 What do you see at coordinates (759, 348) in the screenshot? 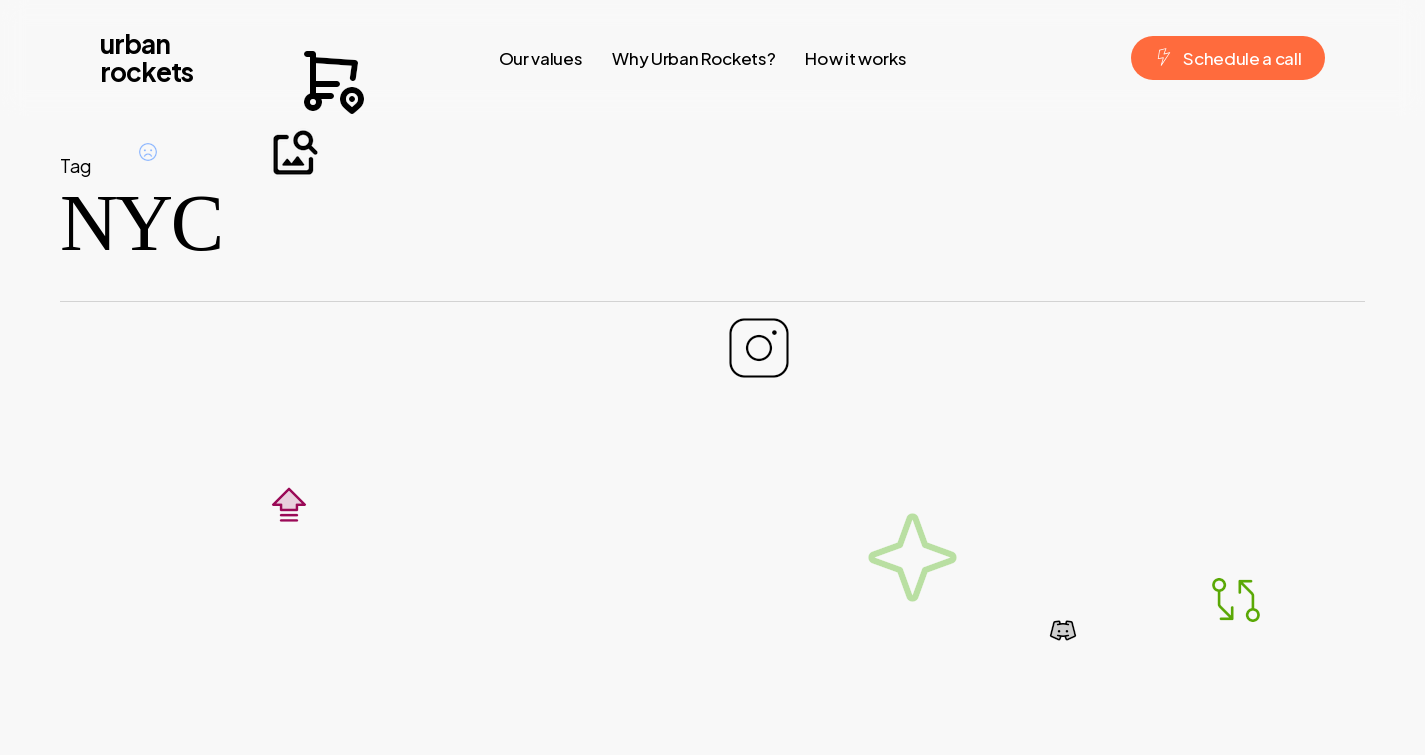
I see `open Instagram app` at bounding box center [759, 348].